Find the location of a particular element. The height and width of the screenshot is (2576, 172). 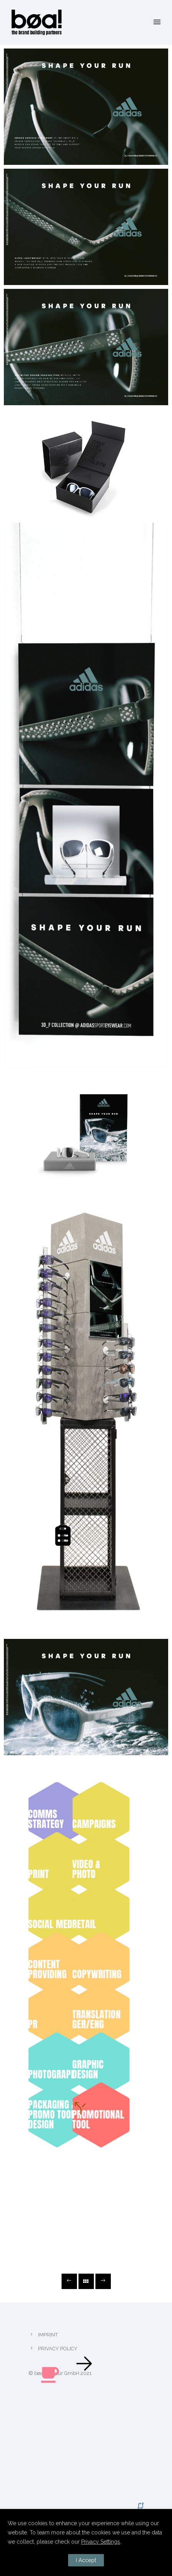

compare code versions or branches is located at coordinates (140, 2506).